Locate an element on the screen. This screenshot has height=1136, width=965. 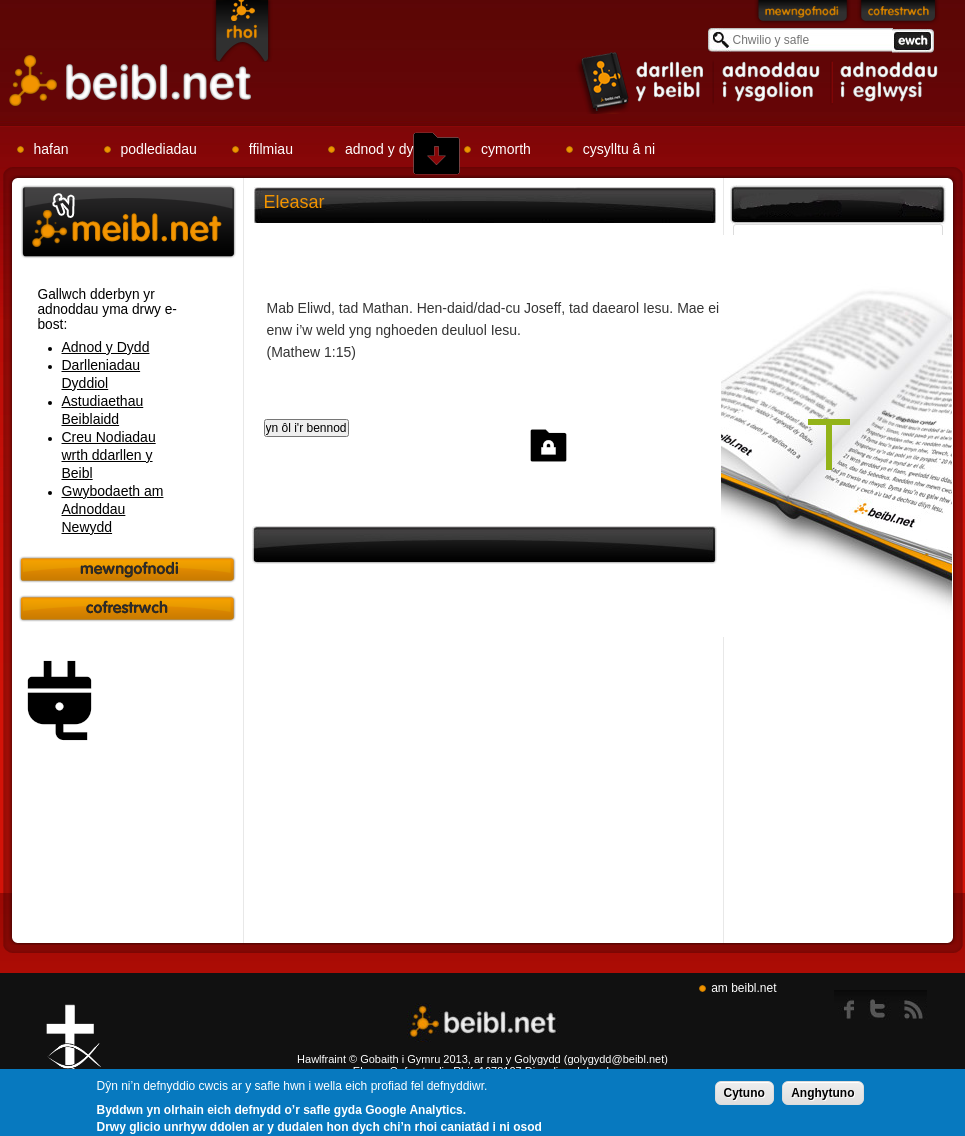
access a password-protected folder is located at coordinates (548, 445).